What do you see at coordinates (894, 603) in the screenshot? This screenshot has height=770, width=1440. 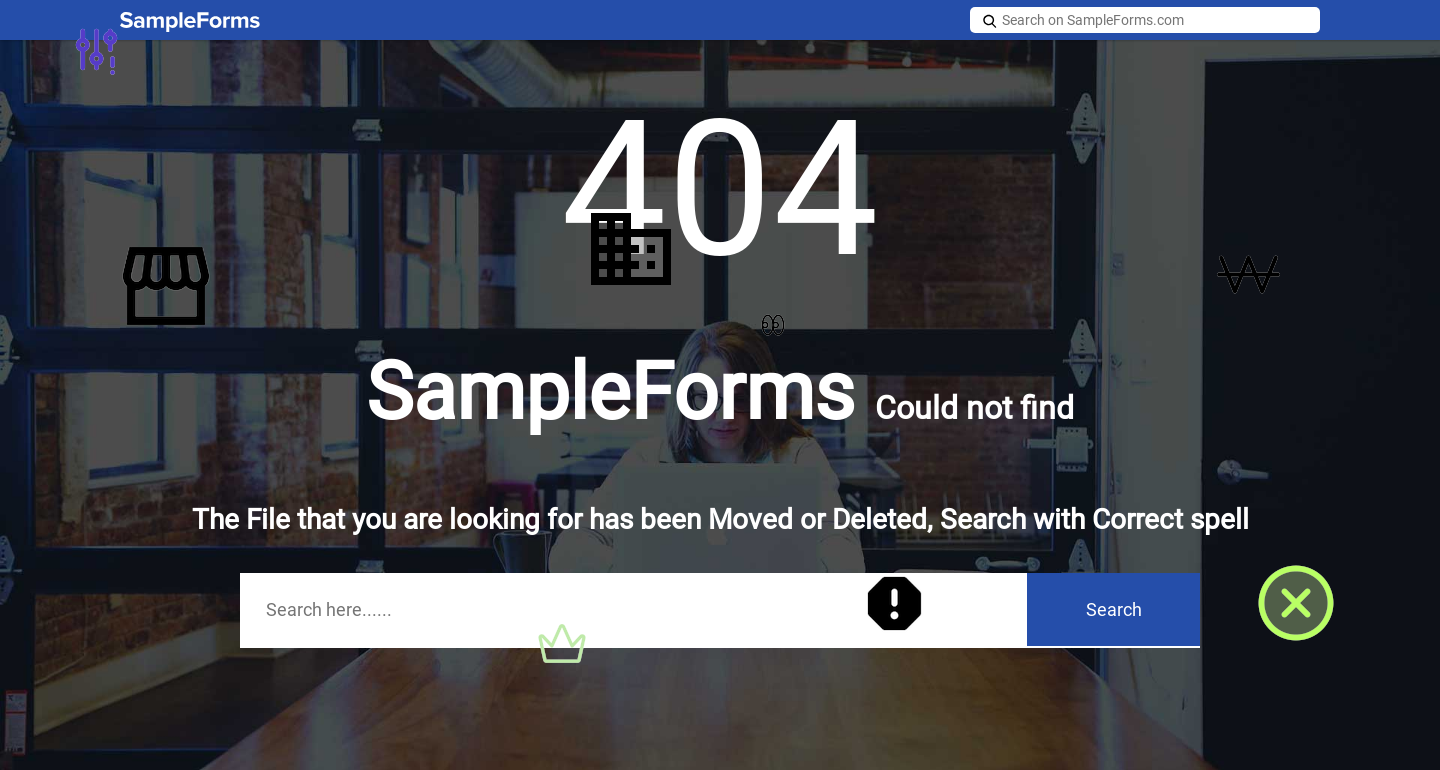 I see `report a problem or issue` at bounding box center [894, 603].